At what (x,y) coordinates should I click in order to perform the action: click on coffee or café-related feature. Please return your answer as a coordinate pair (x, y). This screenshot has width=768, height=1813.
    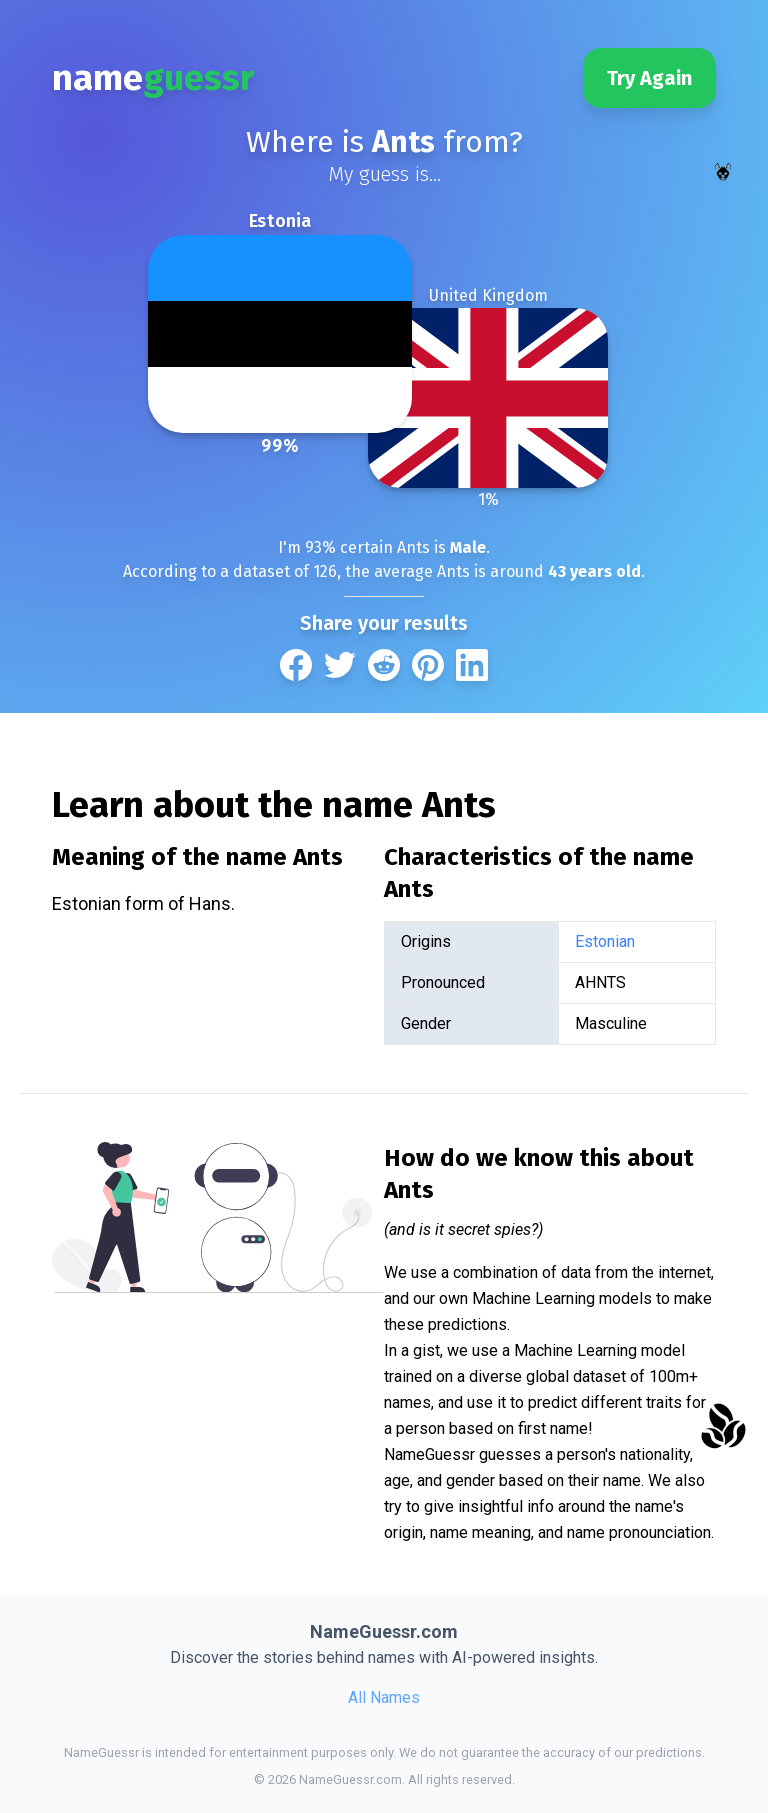
    Looking at the image, I should click on (723, 1425).